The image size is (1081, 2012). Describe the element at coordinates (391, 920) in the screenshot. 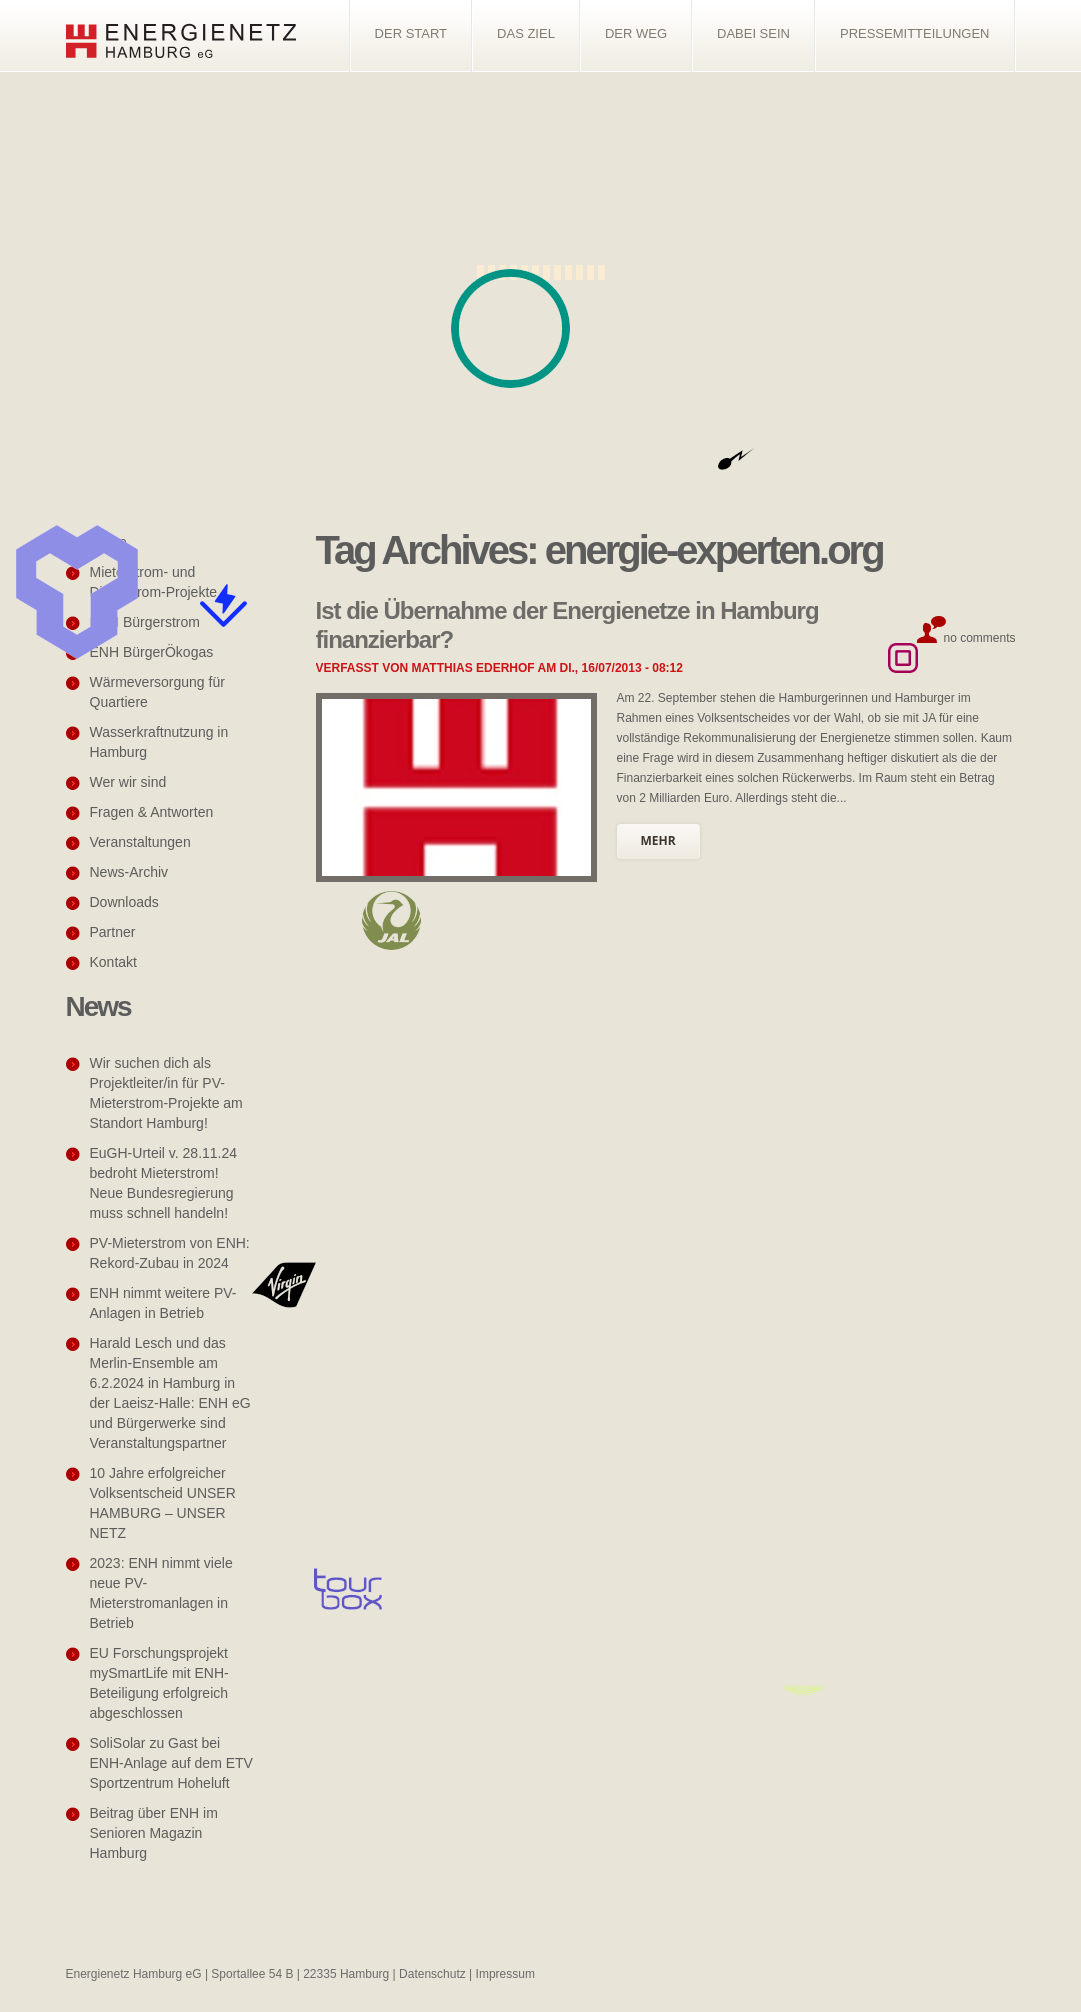

I see `Japan Airlines company logo` at that location.